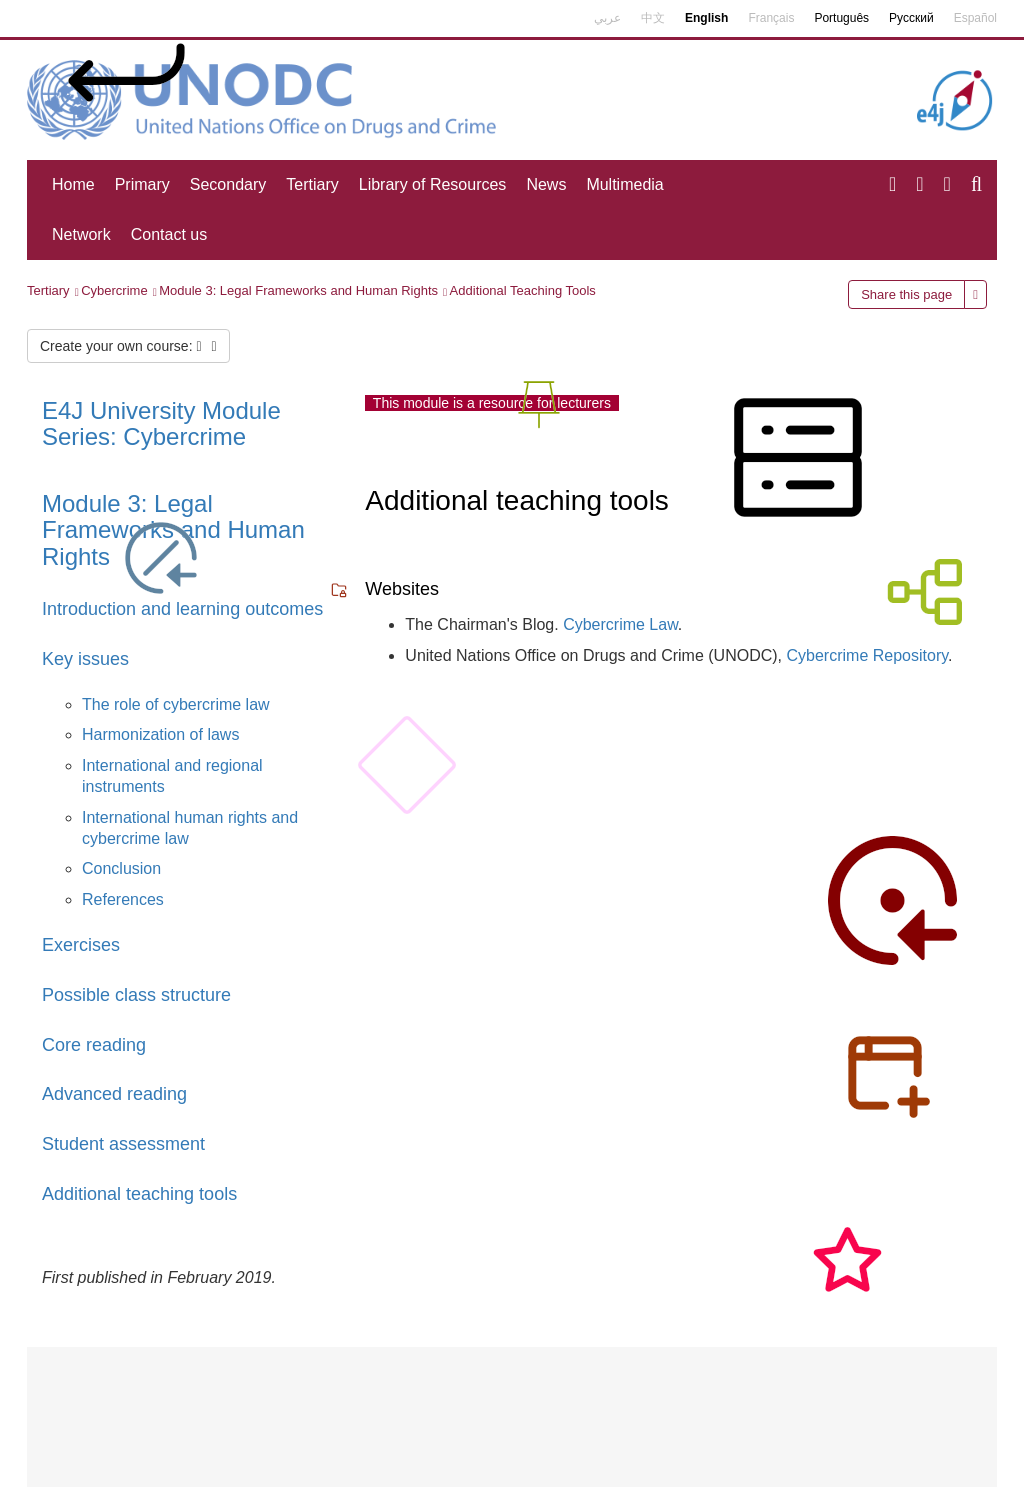 Image resolution: width=1024 pixels, height=1487 pixels. What do you see at coordinates (339, 590) in the screenshot?
I see `access a password-protected folder` at bounding box center [339, 590].